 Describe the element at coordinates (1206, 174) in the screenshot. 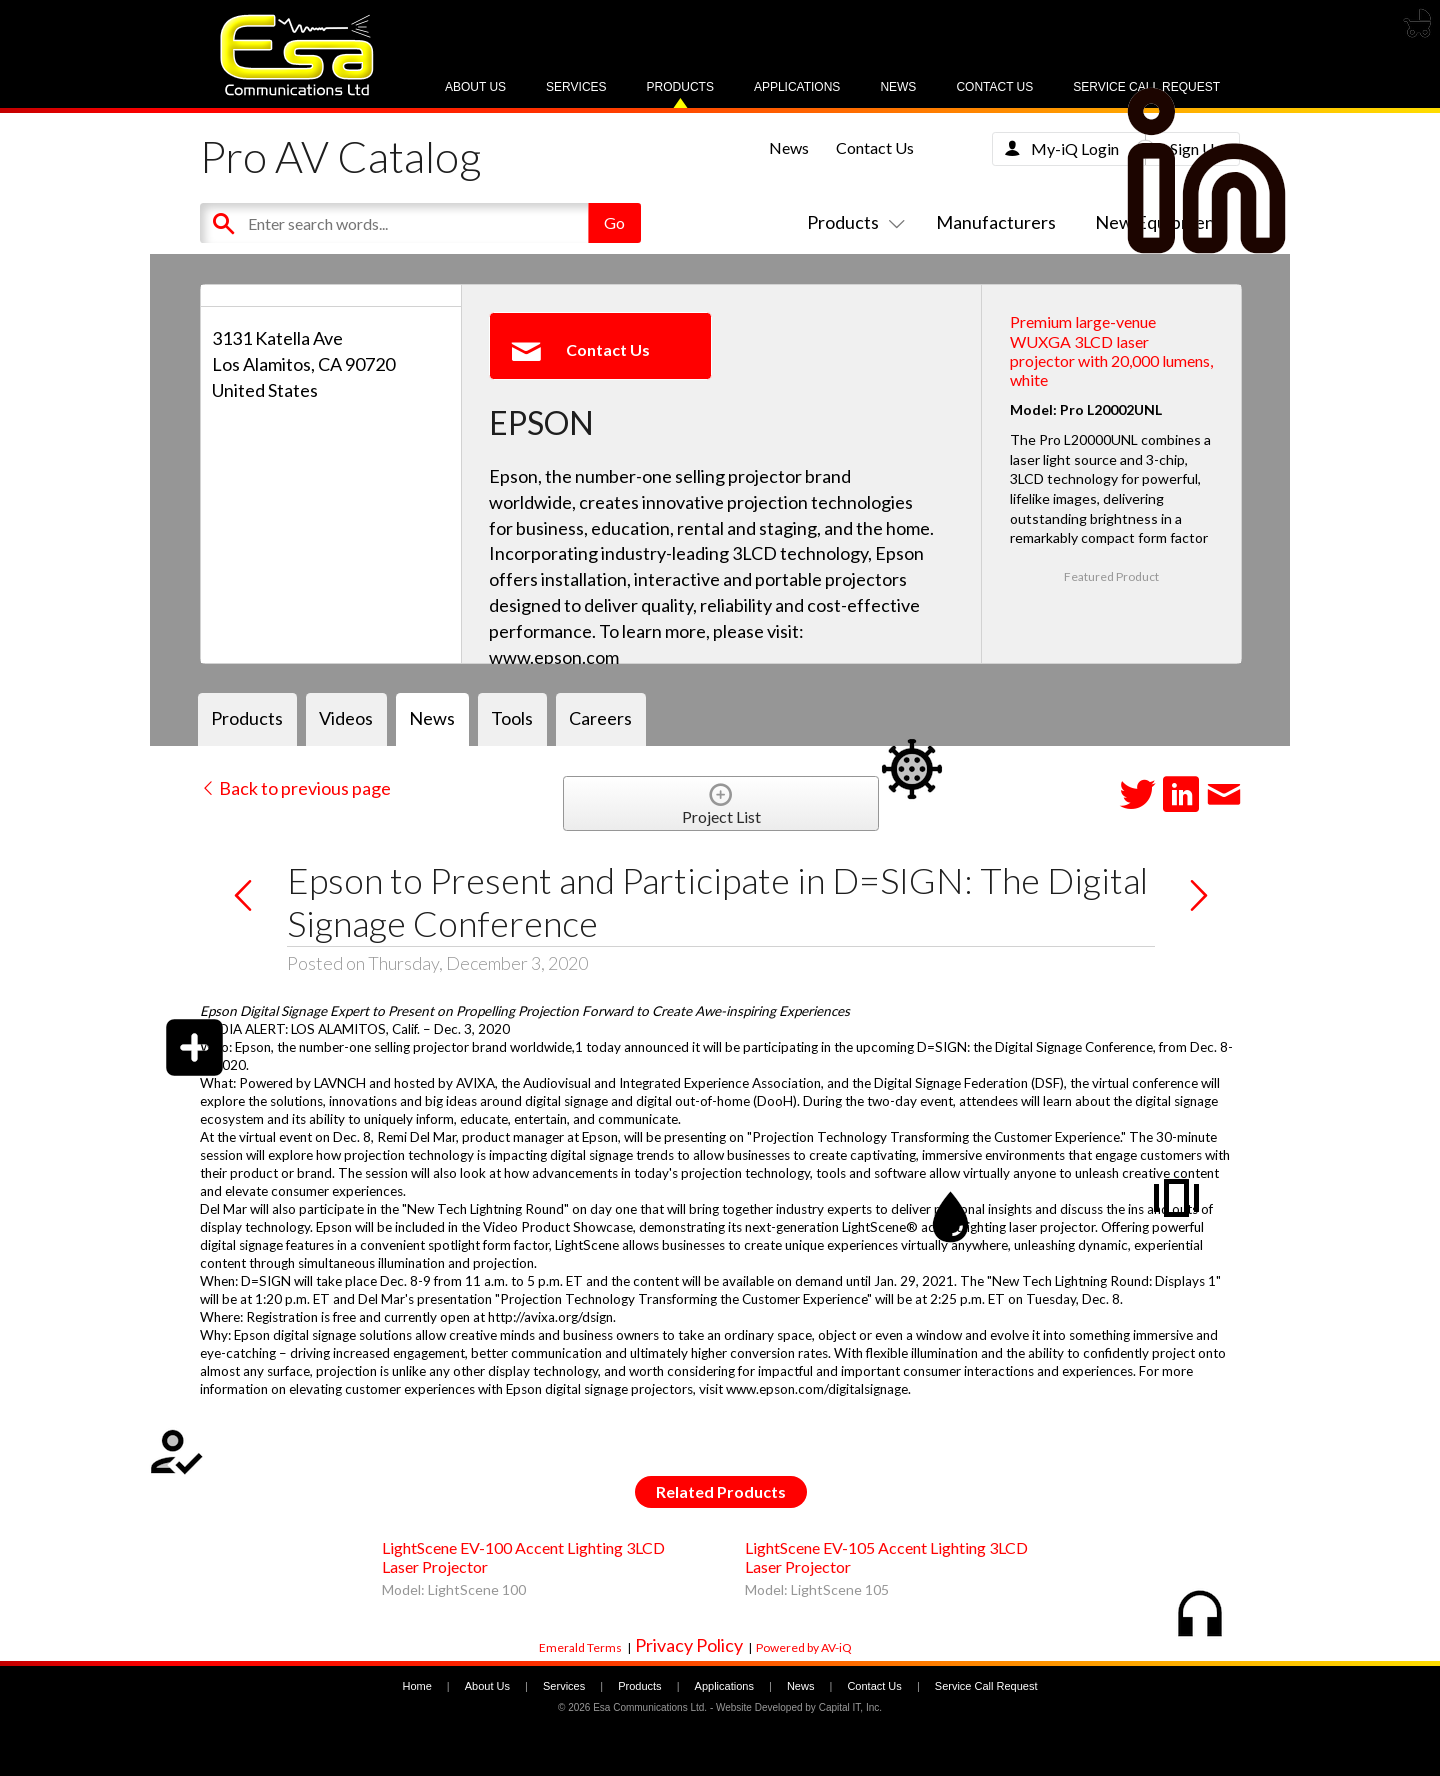

I see `connect with linkedin` at that location.